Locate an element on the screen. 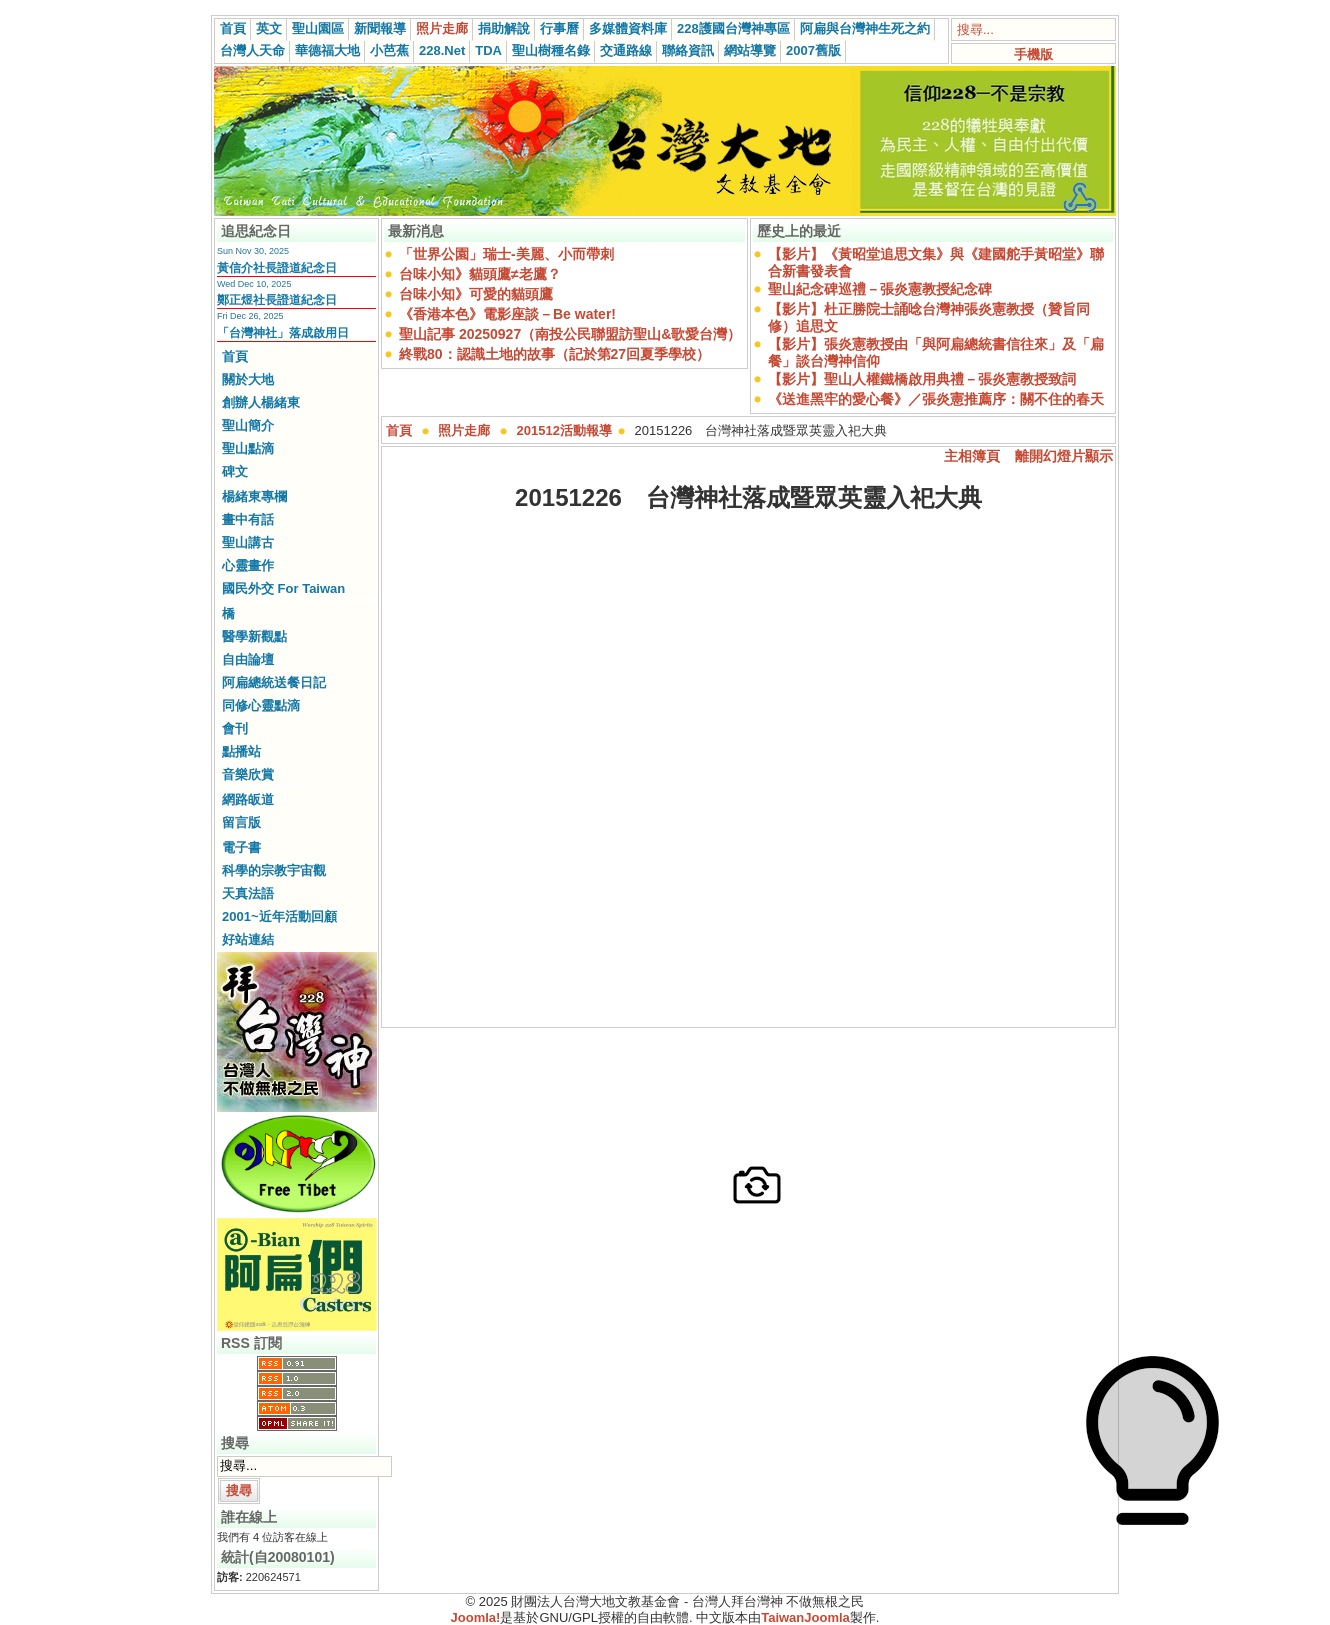 The height and width of the screenshot is (1625, 1330). configure webhook integrations is located at coordinates (1080, 199).